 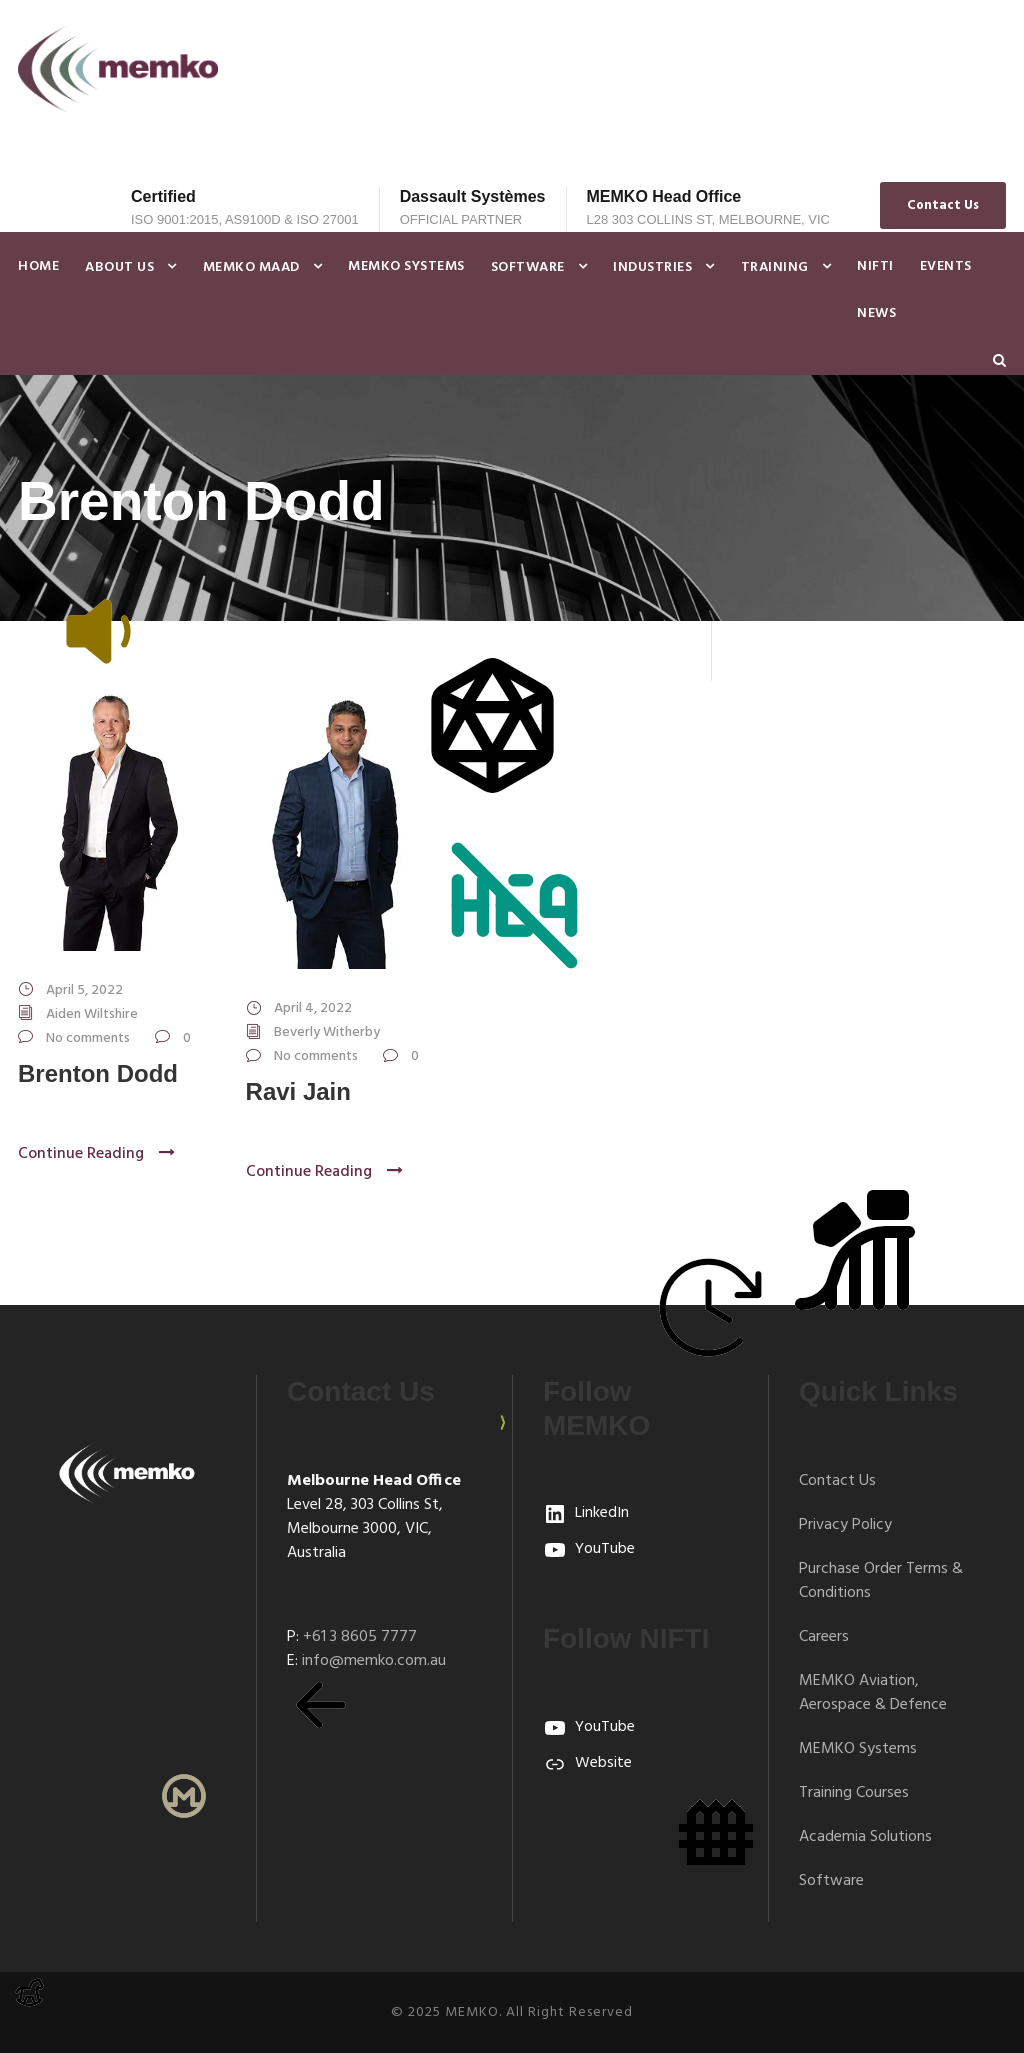 I want to click on view monero cryptocurrency balance, so click(x=184, y=1796).